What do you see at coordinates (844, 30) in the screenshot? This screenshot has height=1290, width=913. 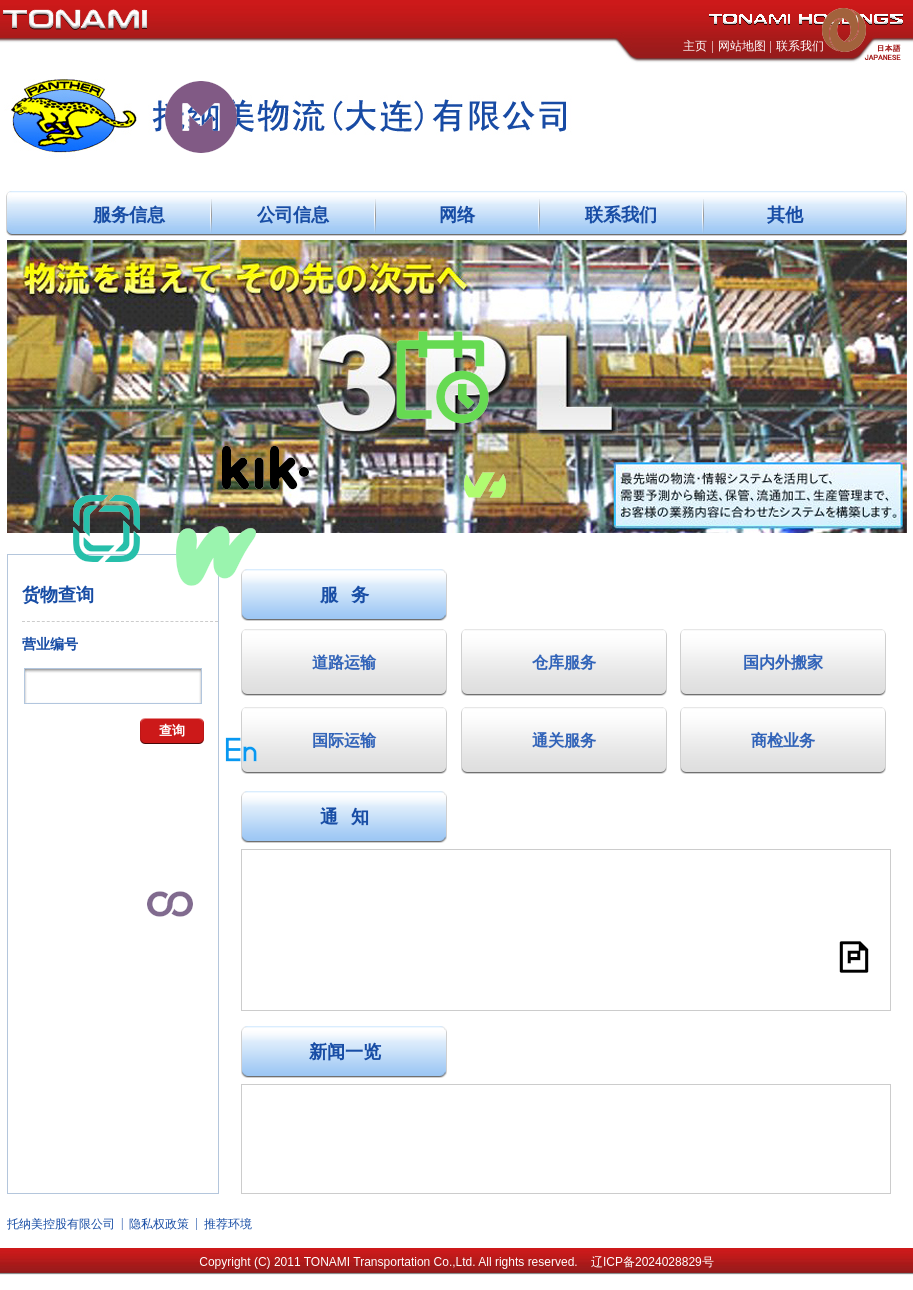 I see `json file format indicator` at bounding box center [844, 30].